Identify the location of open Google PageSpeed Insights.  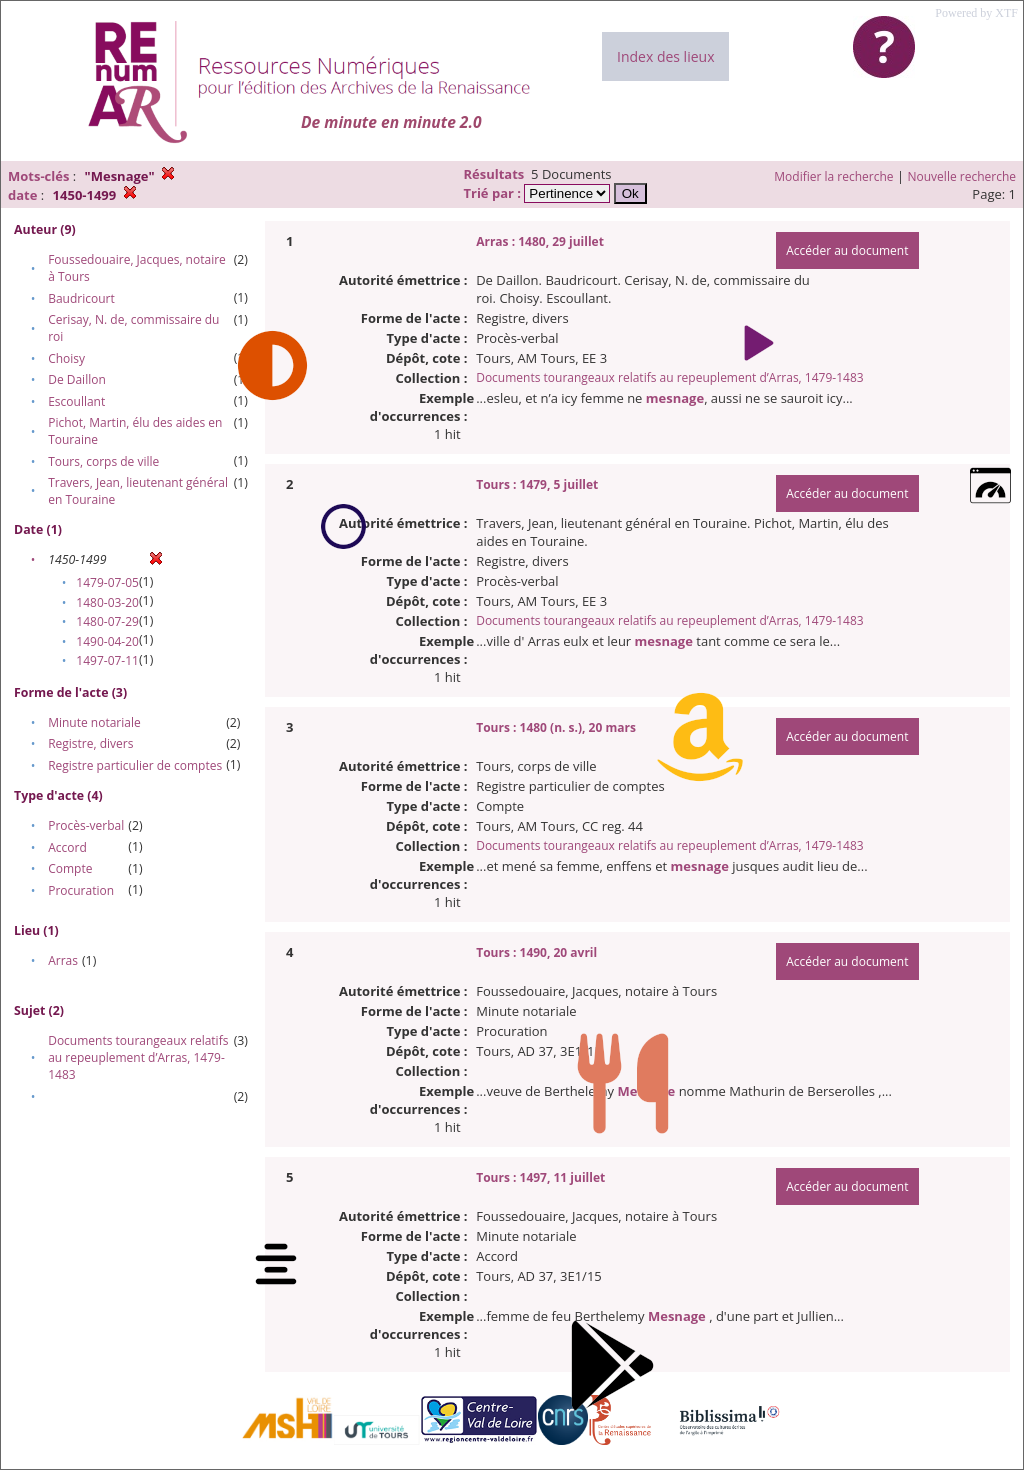
(990, 485).